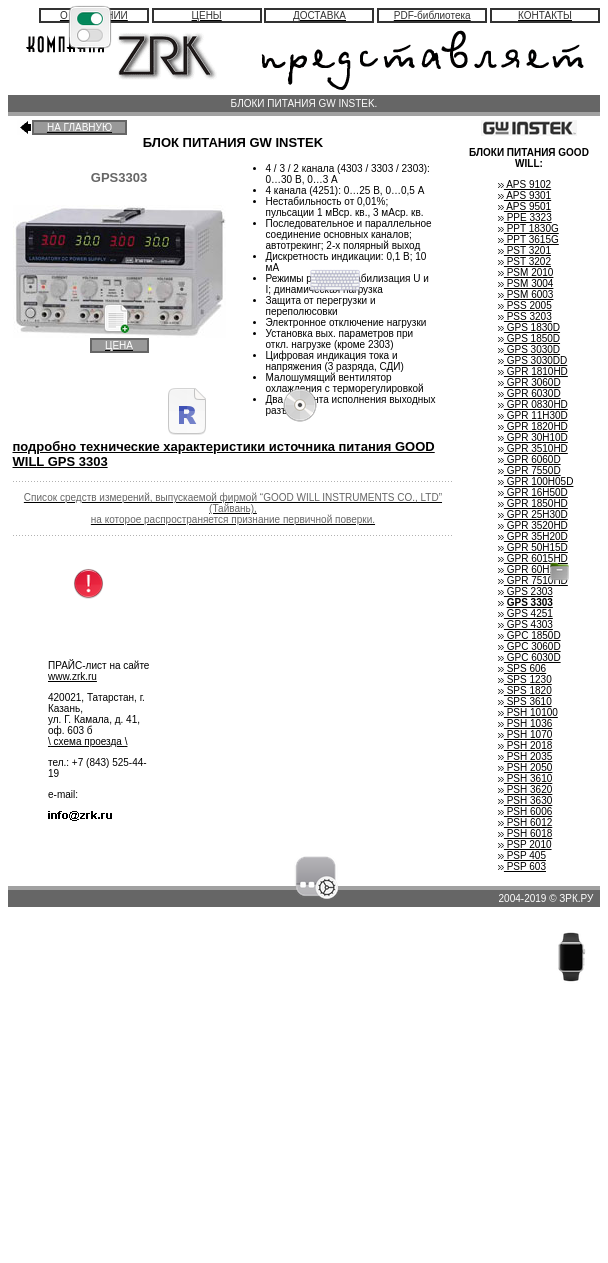 Image resolution: width=608 pixels, height=1263 pixels. Describe the element at coordinates (300, 405) in the screenshot. I see `indicates a CD-ROM drive or optical disc device` at that location.